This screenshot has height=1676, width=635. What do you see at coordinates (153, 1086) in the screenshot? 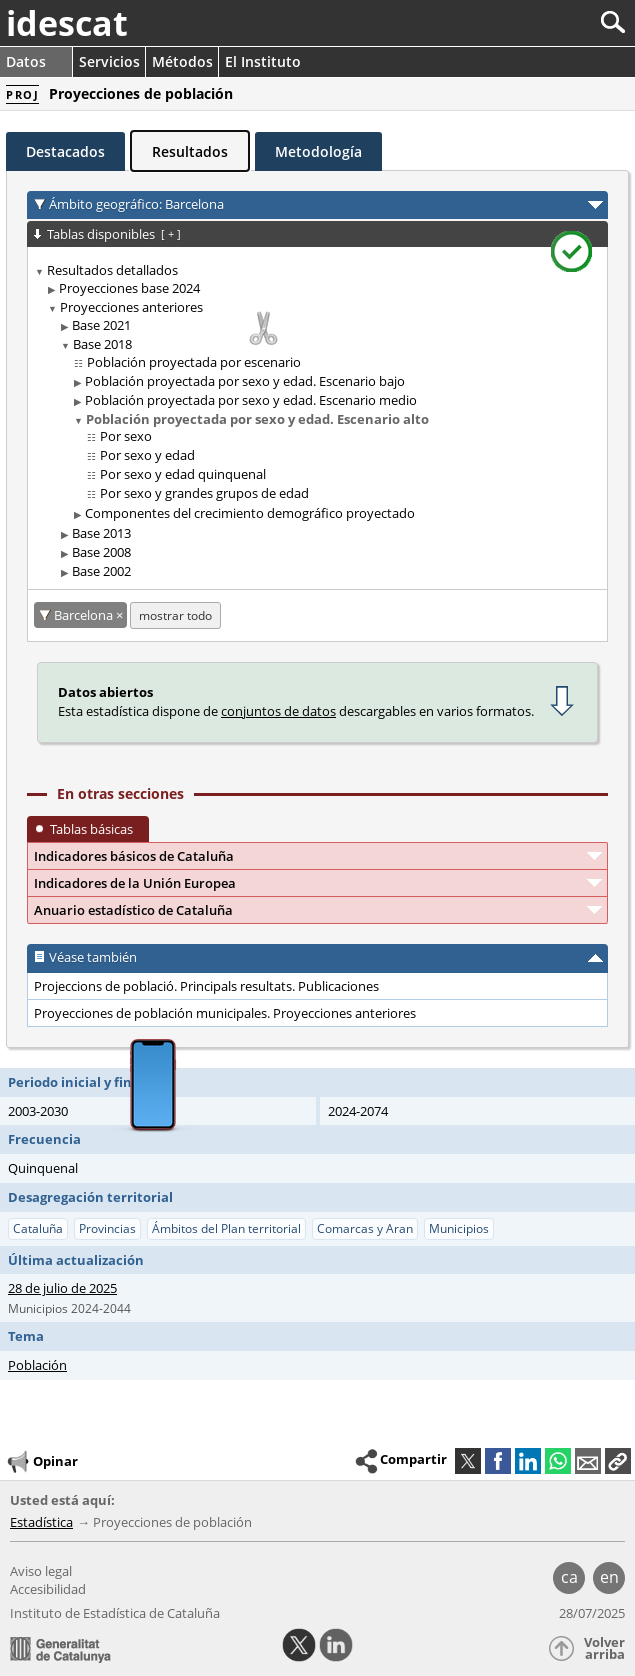
I see `iPhone 11 device icon` at bounding box center [153, 1086].